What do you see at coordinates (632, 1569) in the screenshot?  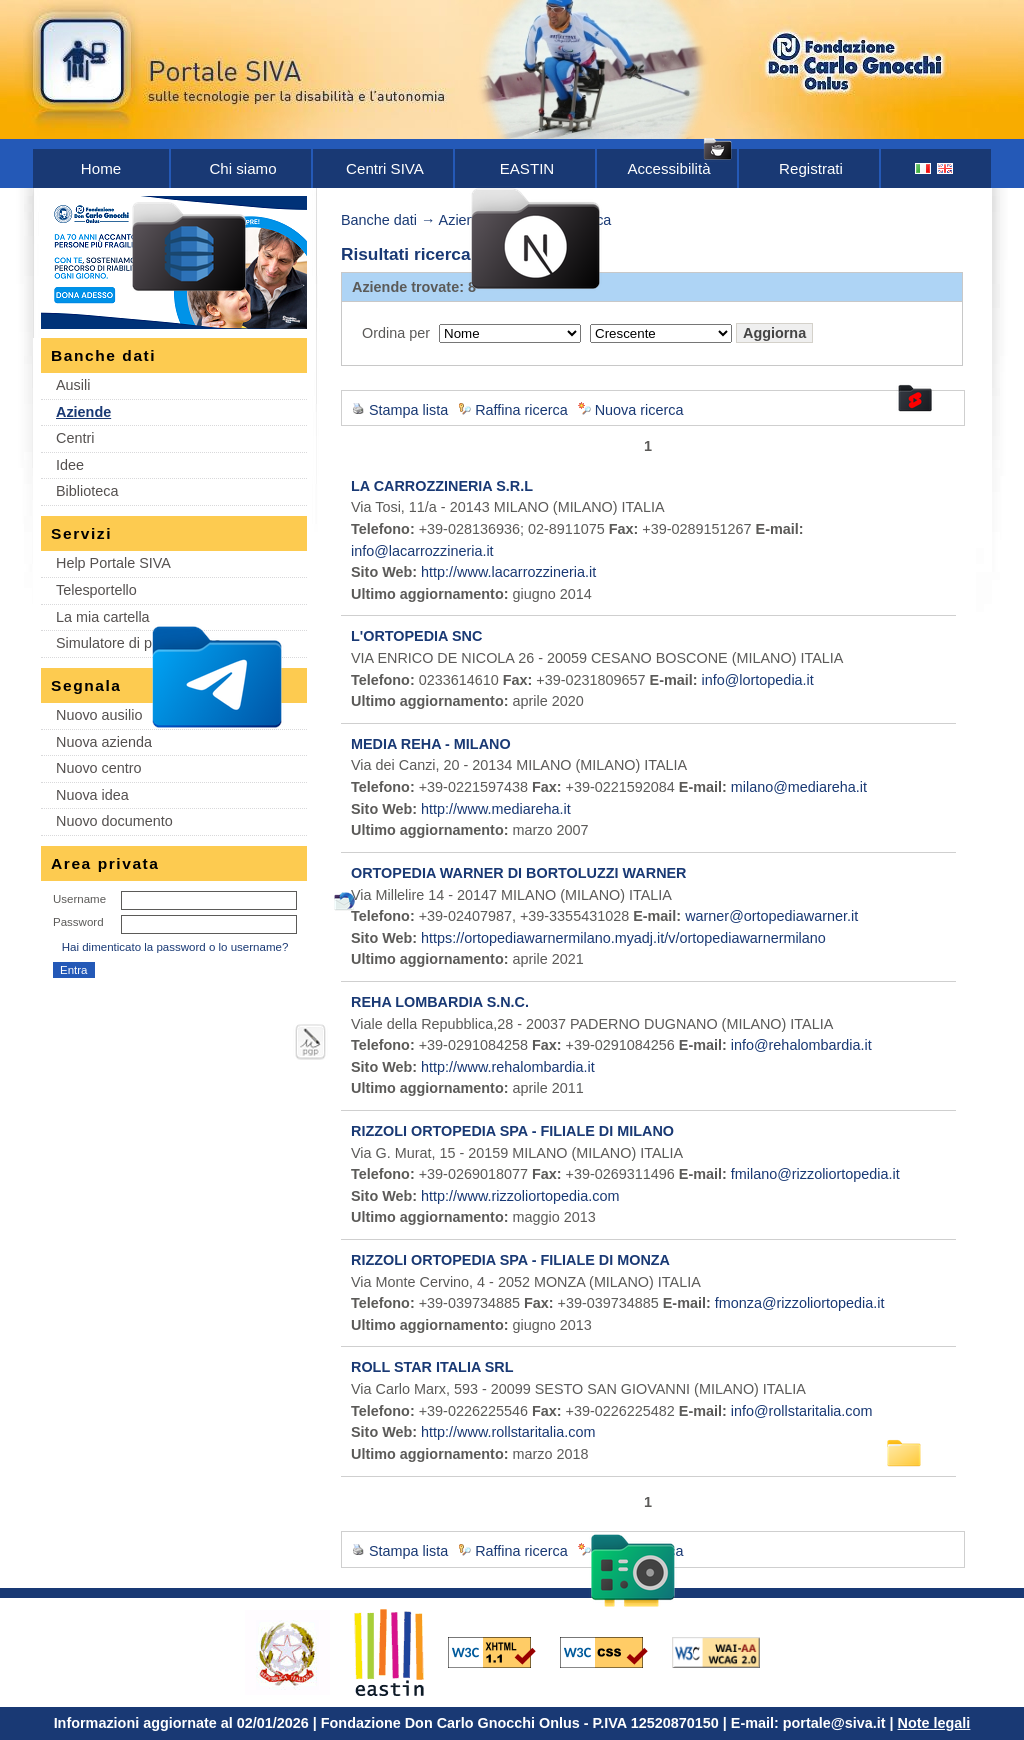 I see `open graphics or image files folder` at bounding box center [632, 1569].